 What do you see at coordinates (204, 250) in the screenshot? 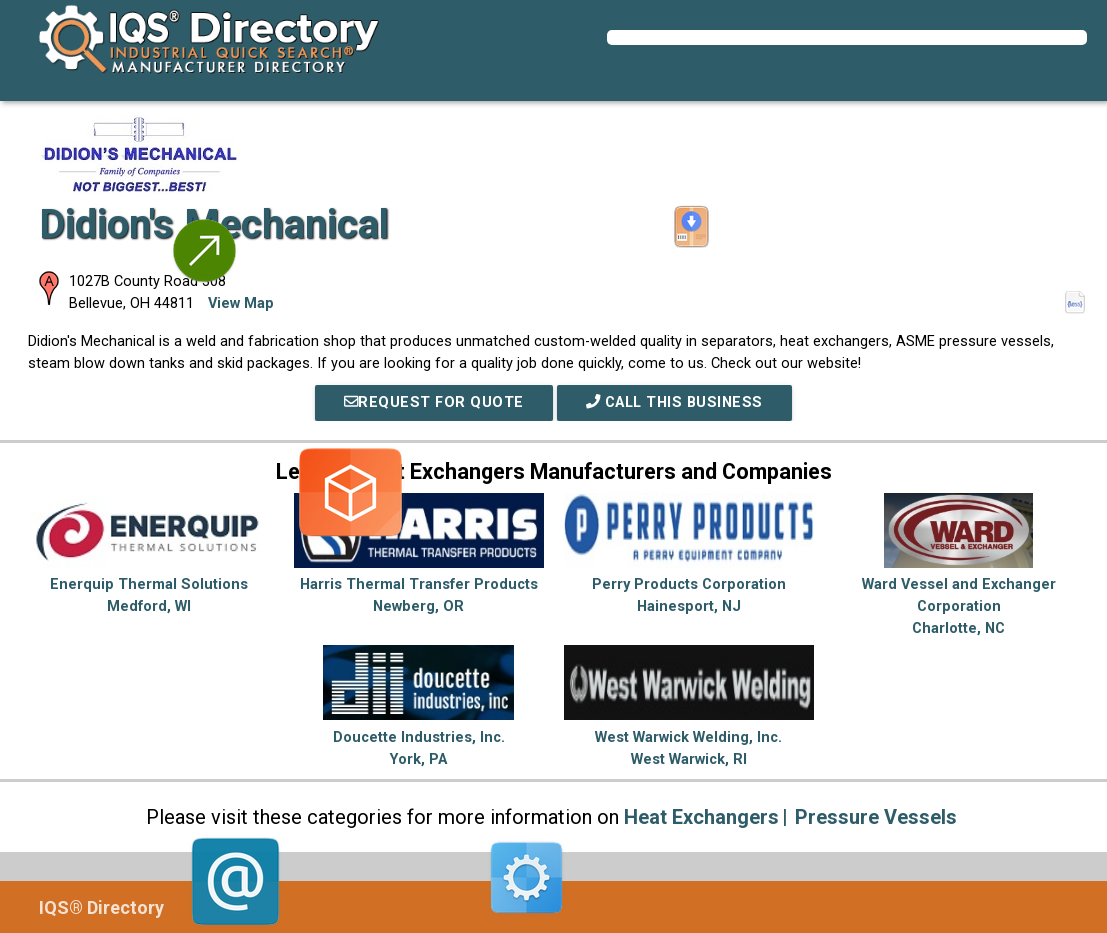
I see `indicates a symbolic link or shortcut to another file` at bounding box center [204, 250].